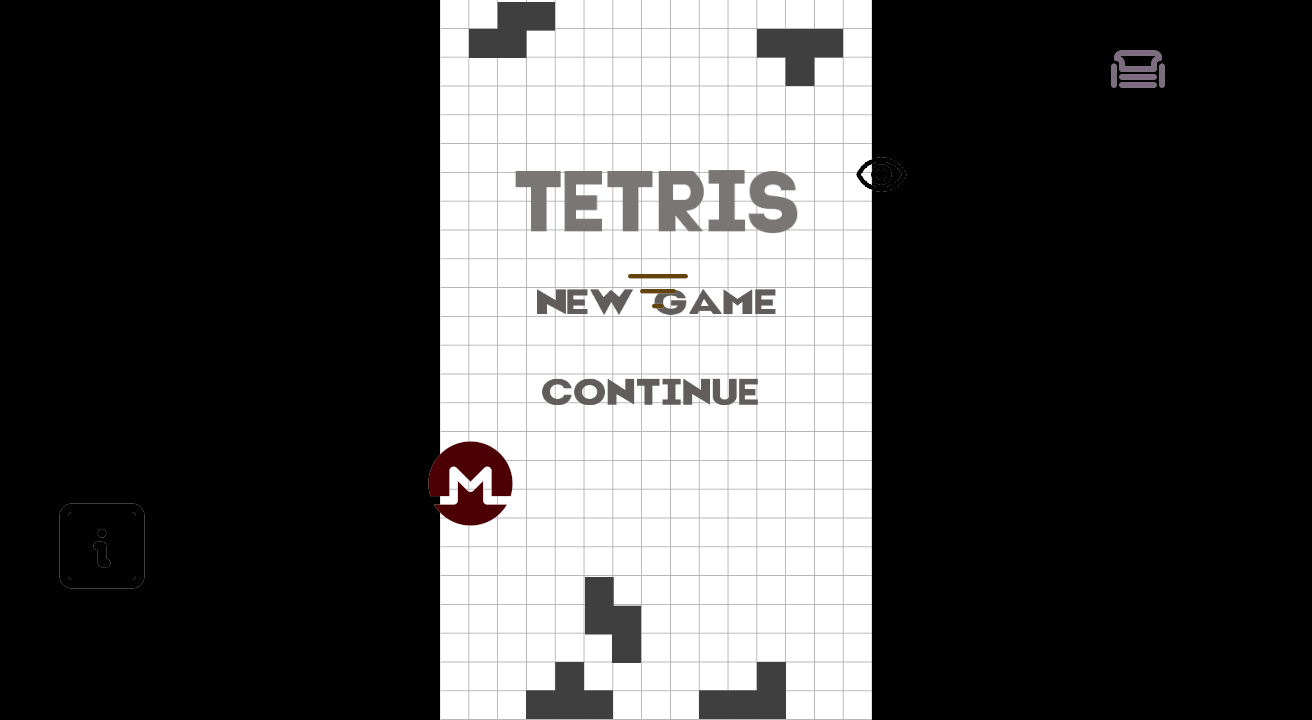 The height and width of the screenshot is (720, 1312). What do you see at coordinates (658, 292) in the screenshot?
I see `filter or sort list items` at bounding box center [658, 292].